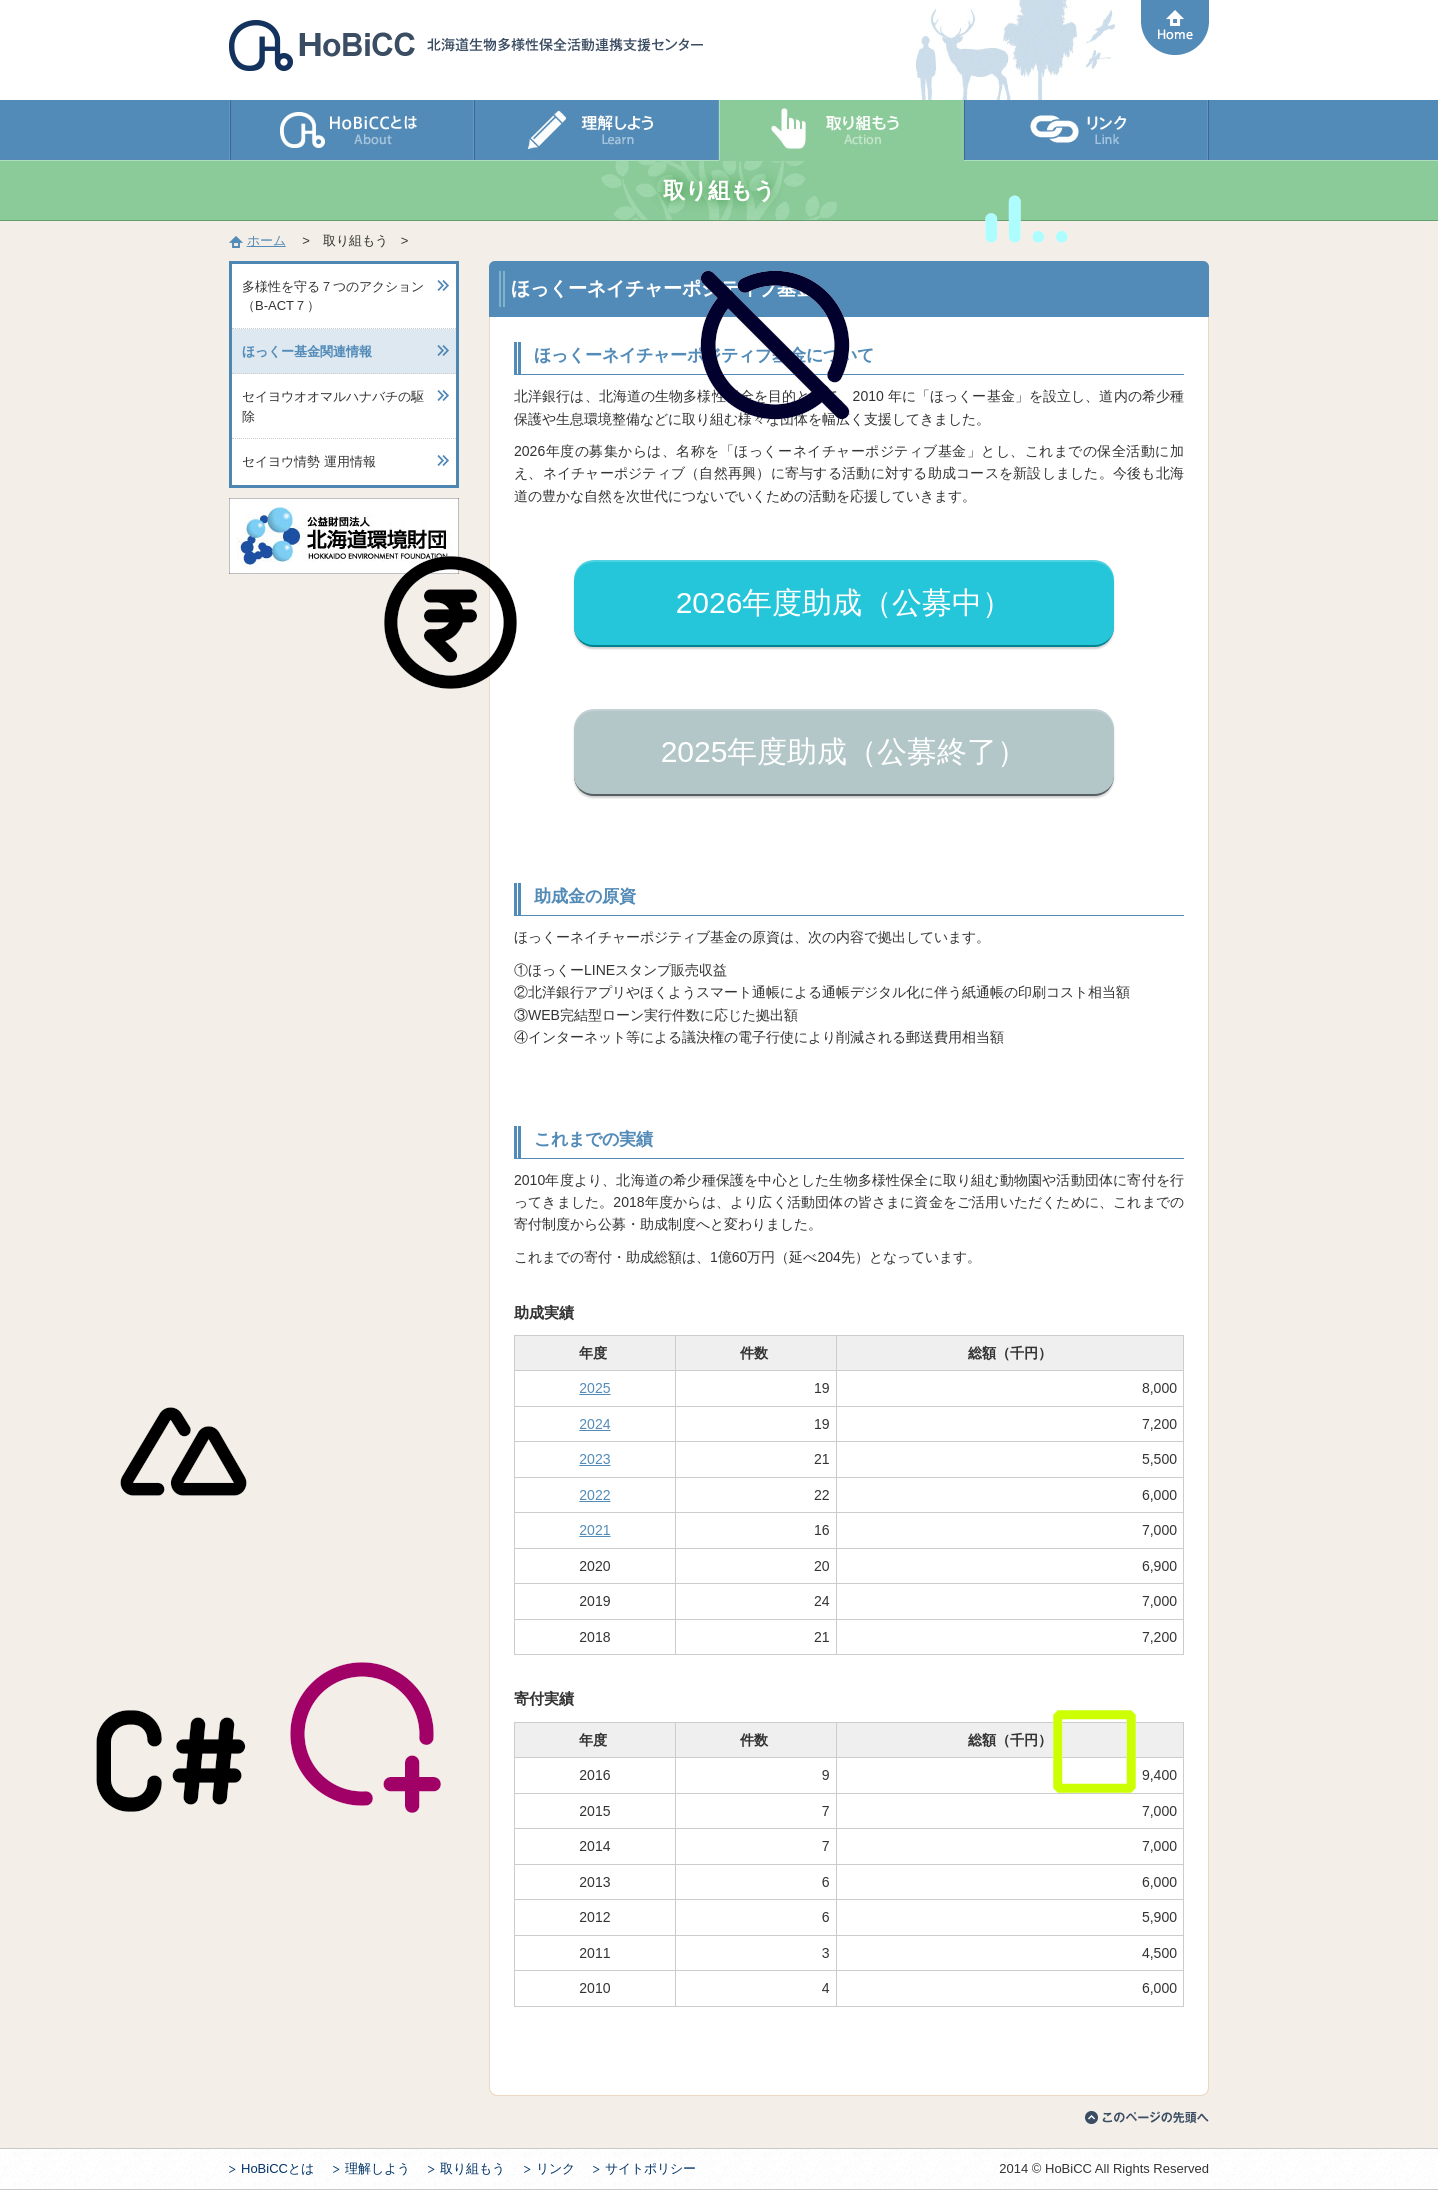 The height and width of the screenshot is (2190, 1438). What do you see at coordinates (1094, 1751) in the screenshot?
I see `stop or halt a running process` at bounding box center [1094, 1751].